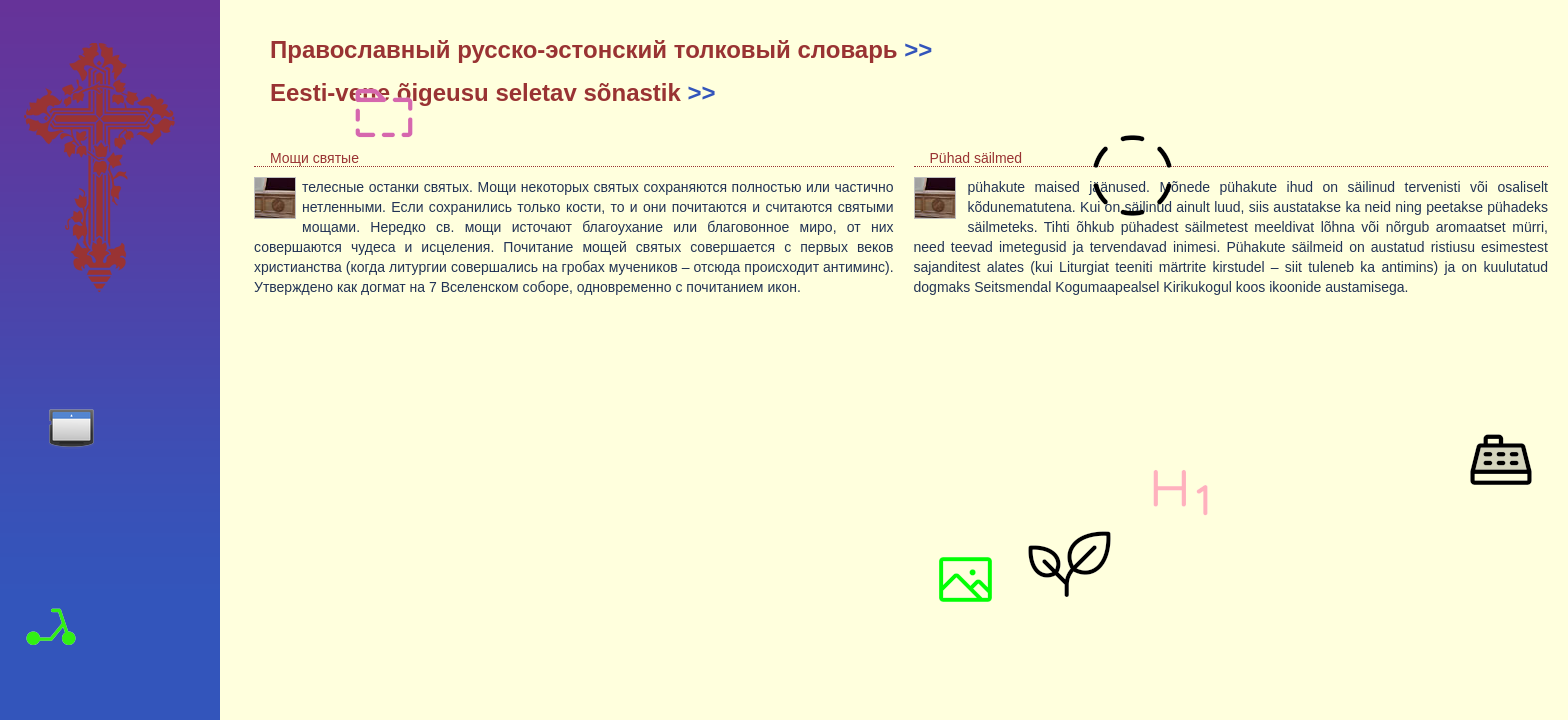 The width and height of the screenshot is (1568, 720). I want to click on select scooter as transportation mode, so click(51, 629).